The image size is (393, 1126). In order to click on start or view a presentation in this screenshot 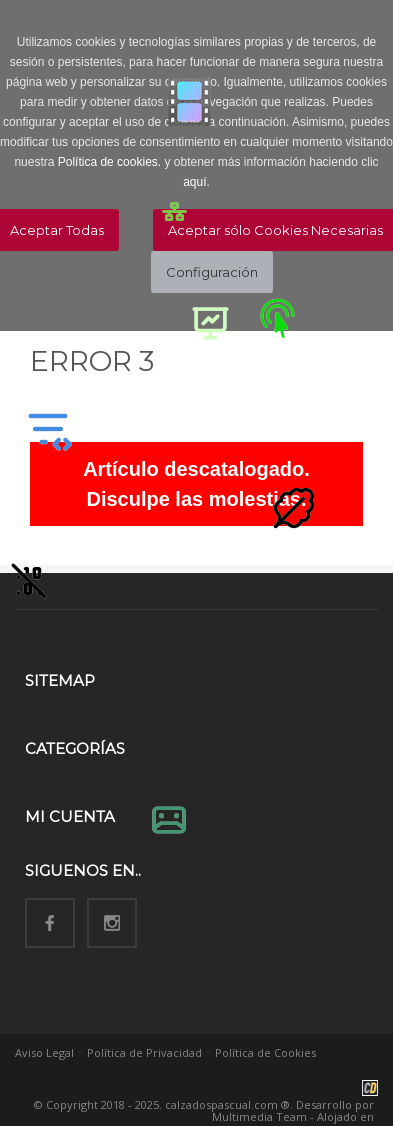, I will do `click(210, 323)`.